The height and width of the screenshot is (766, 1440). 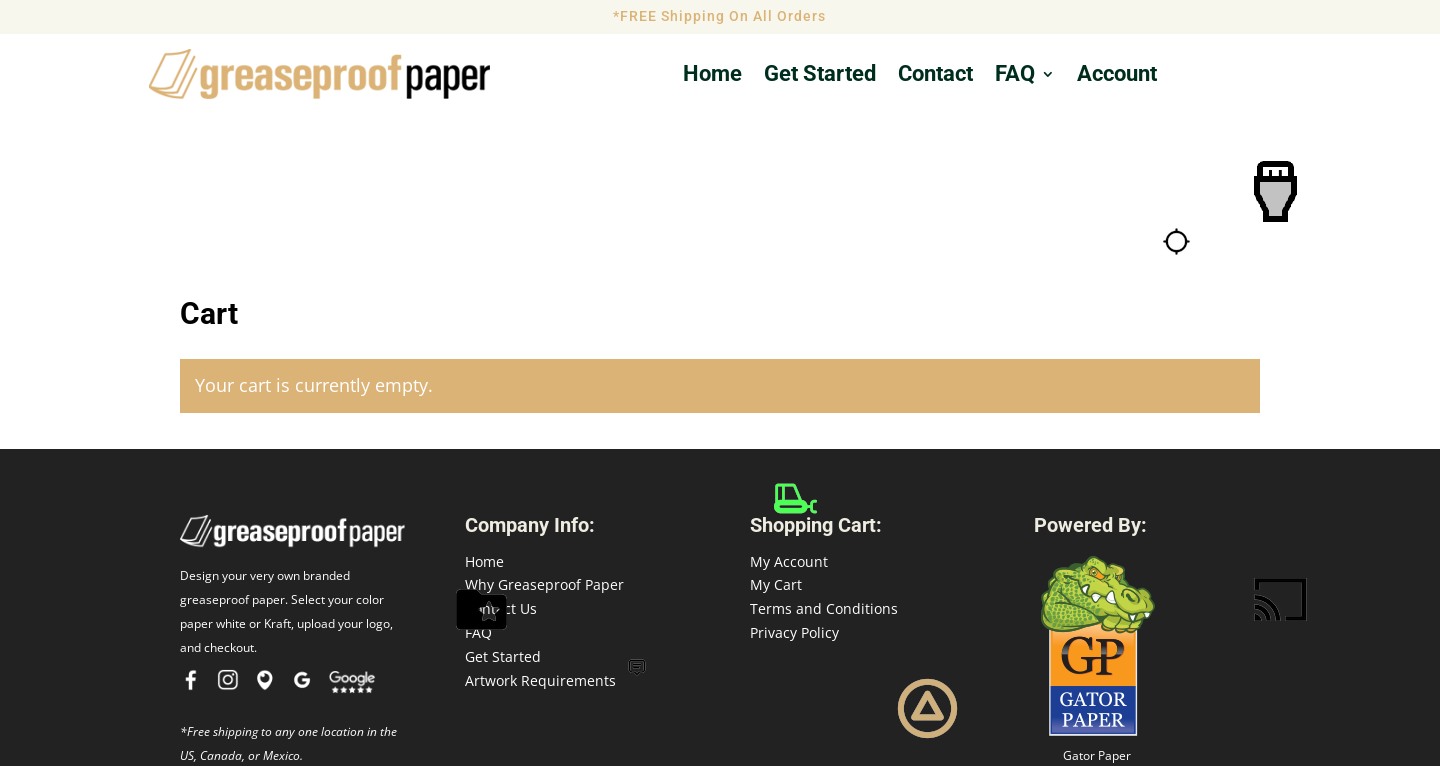 I want to click on cast to a nearby device, so click(x=1280, y=599).